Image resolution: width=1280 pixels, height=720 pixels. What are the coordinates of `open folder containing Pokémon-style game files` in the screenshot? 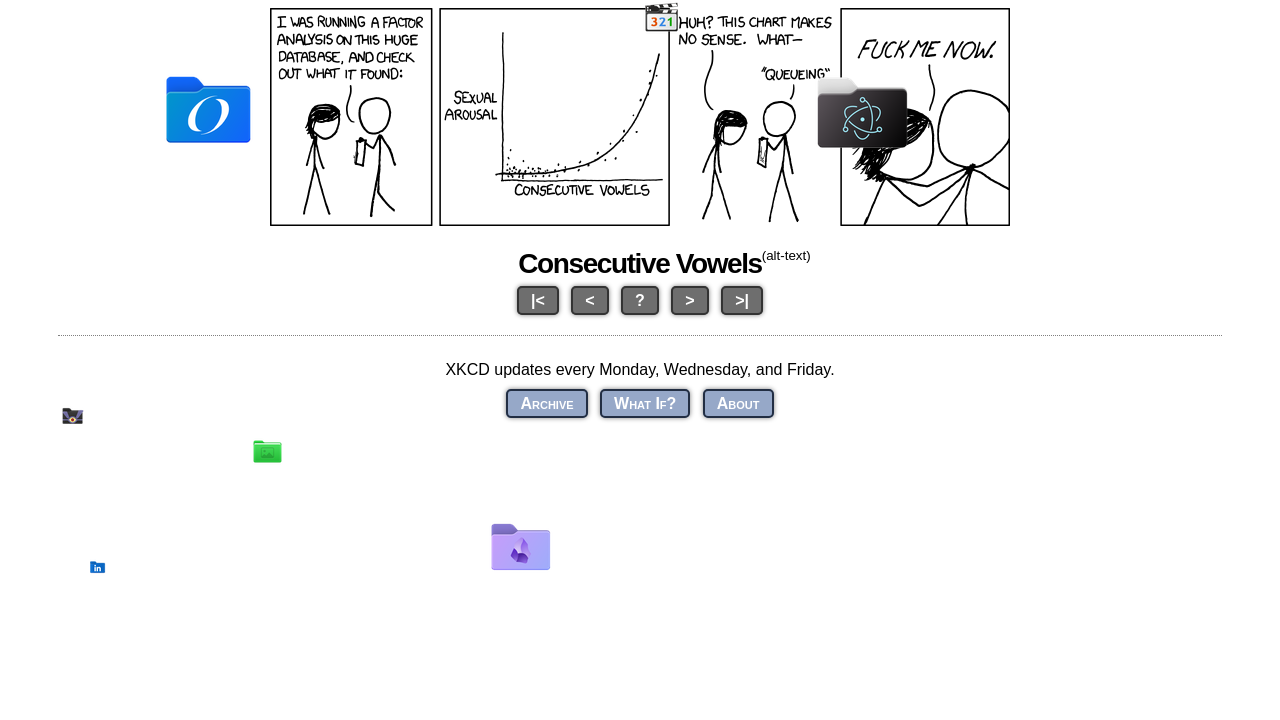 It's located at (72, 416).